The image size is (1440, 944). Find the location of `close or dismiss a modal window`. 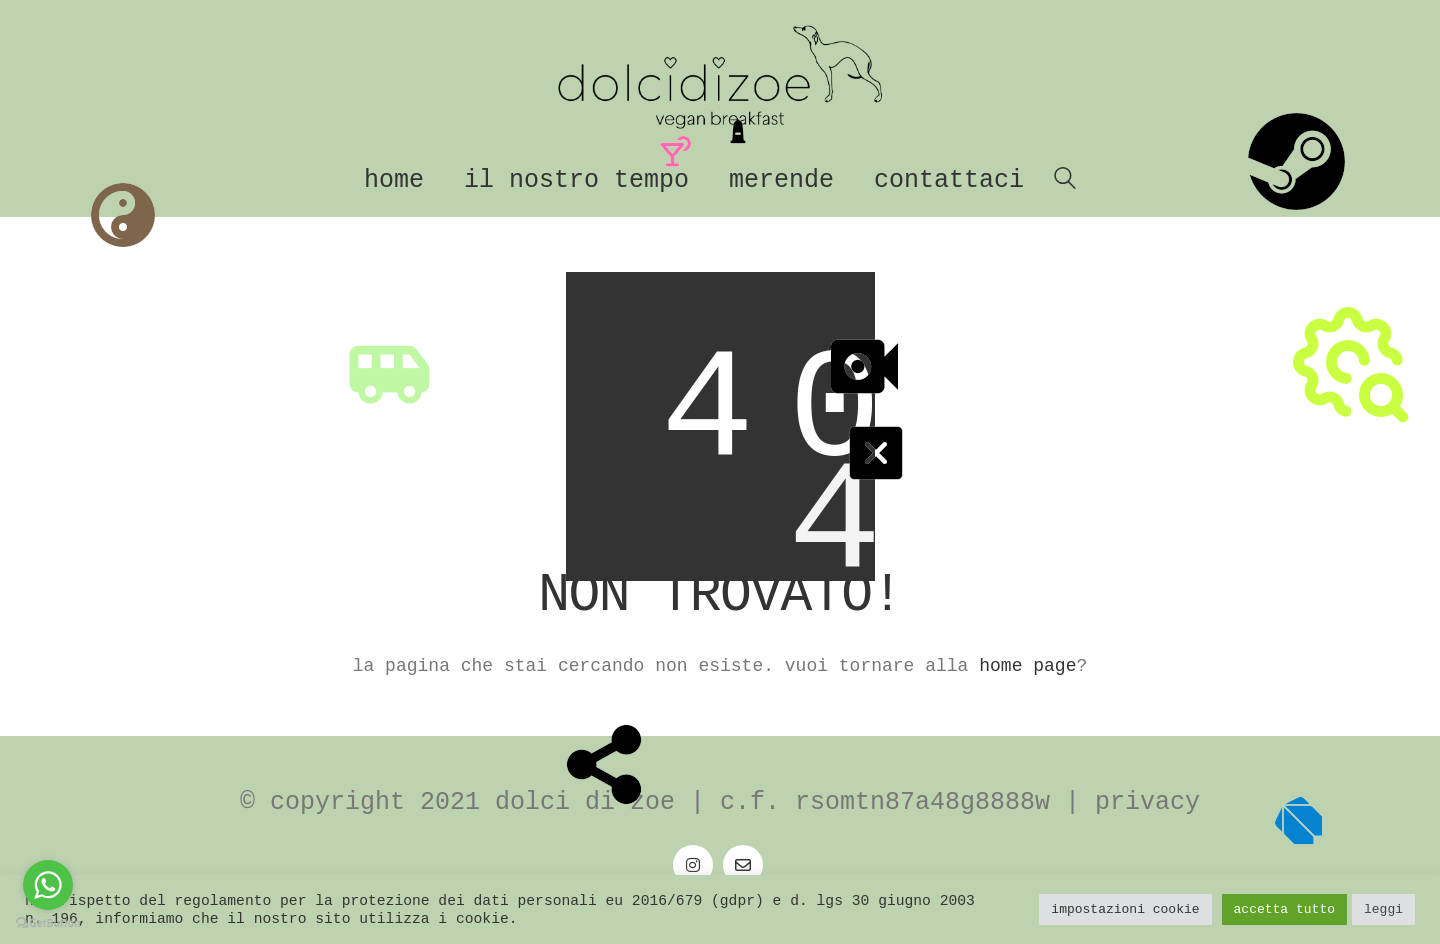

close or dismiss a modal window is located at coordinates (876, 453).